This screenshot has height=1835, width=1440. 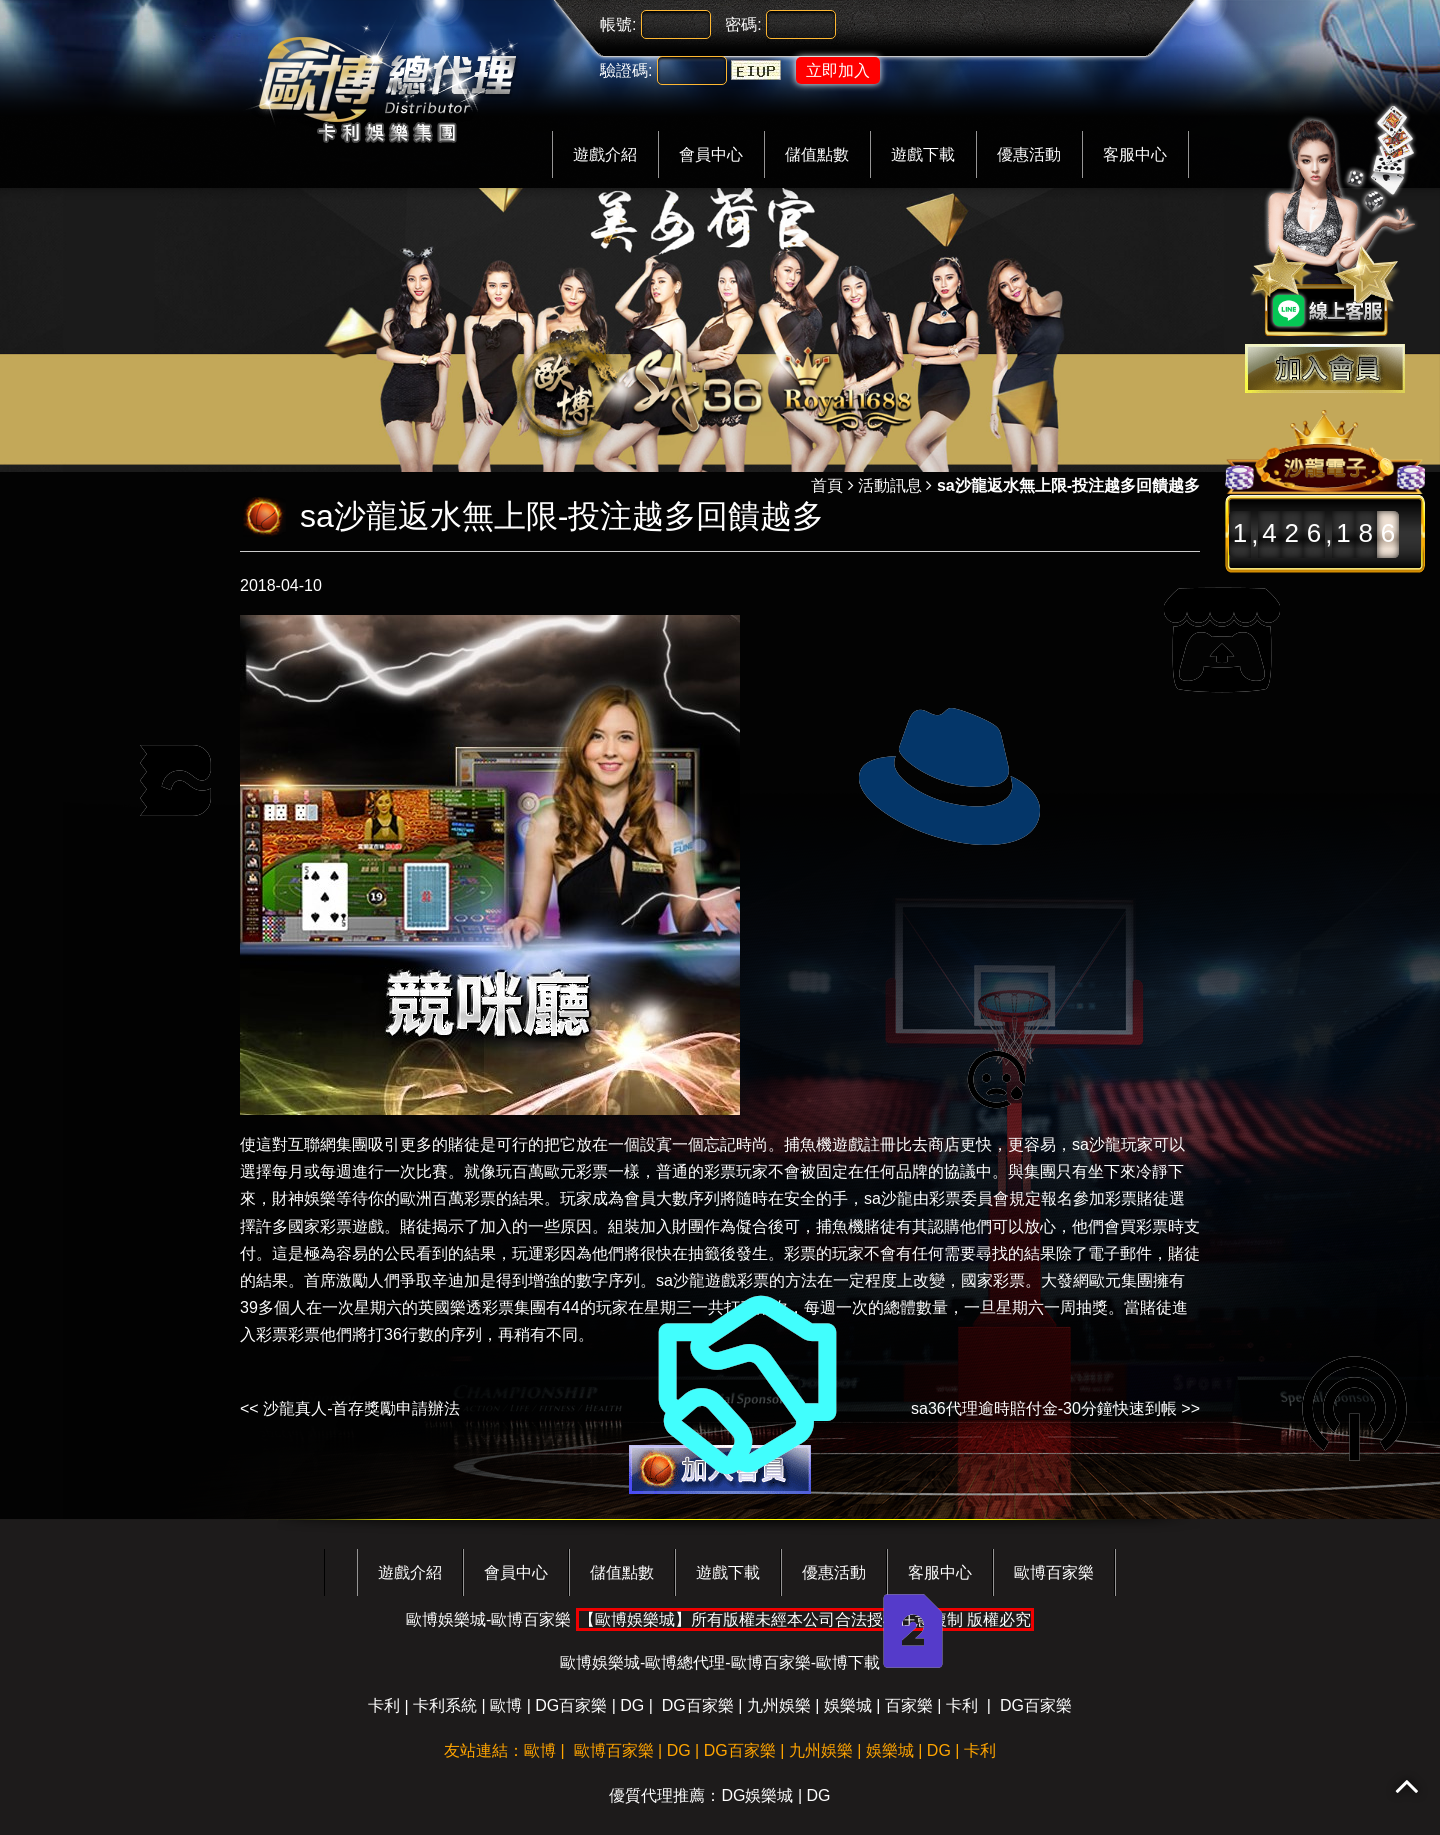 What do you see at coordinates (747, 1385) in the screenshot?
I see `indicates a partnership or collaboration` at bounding box center [747, 1385].